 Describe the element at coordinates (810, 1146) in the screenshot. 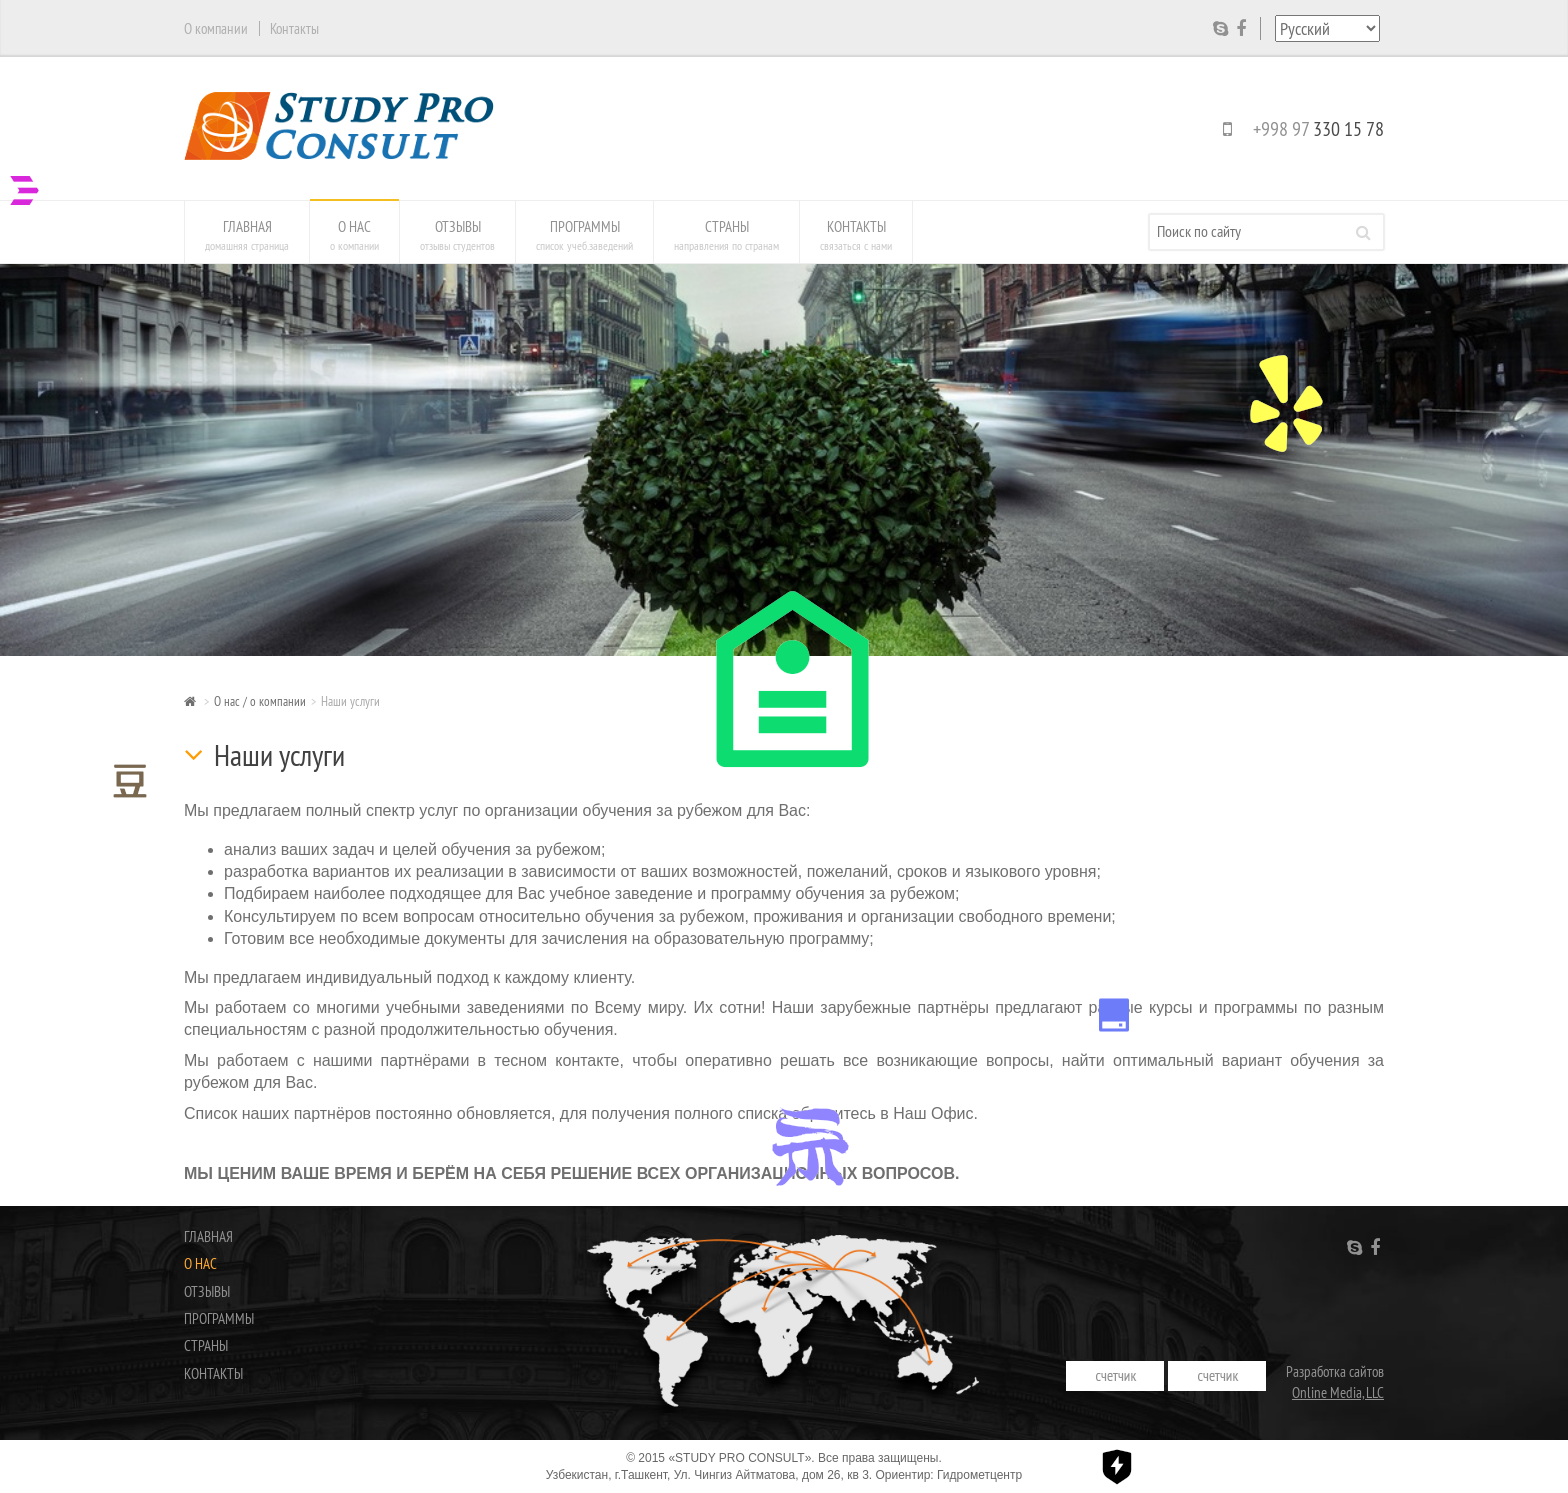

I see `open shikimori anime tracking app` at that location.